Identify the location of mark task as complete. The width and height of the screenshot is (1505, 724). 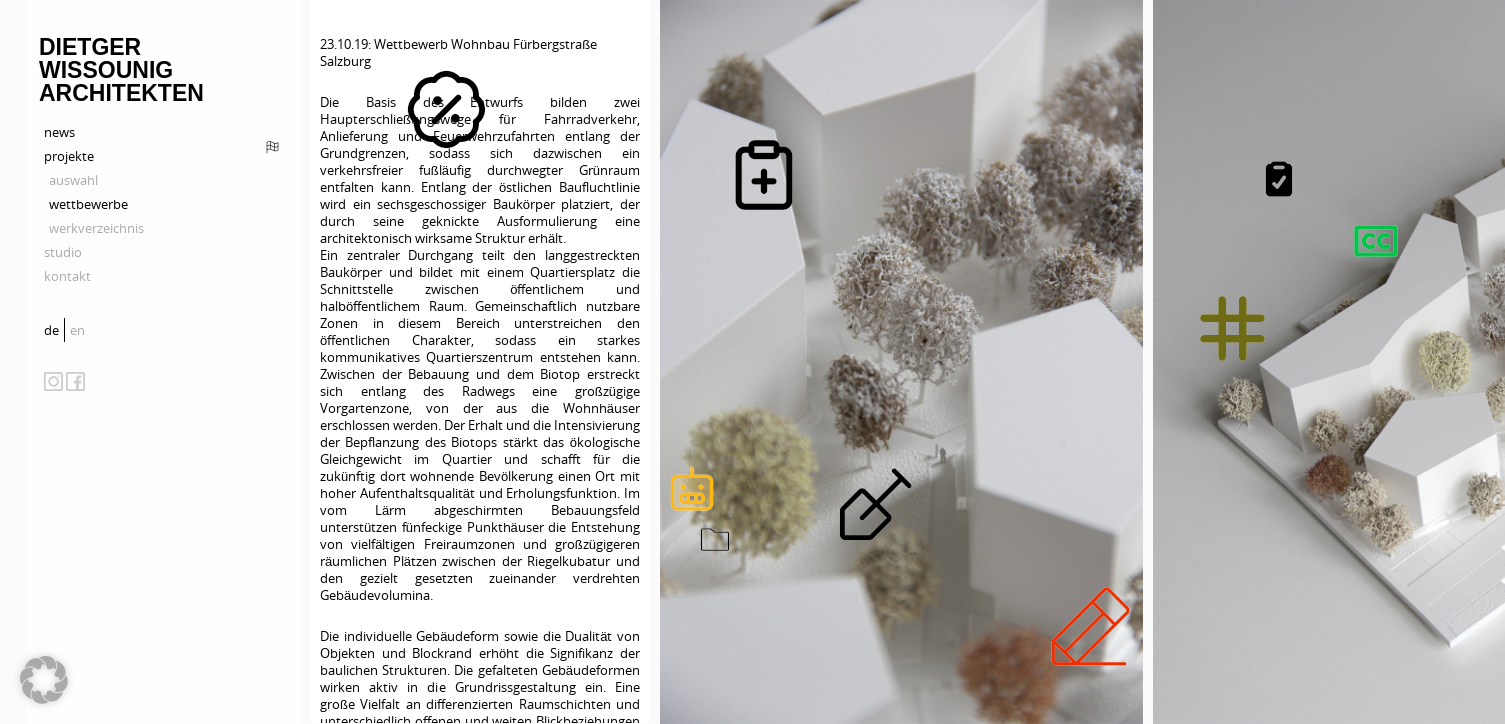
(1279, 179).